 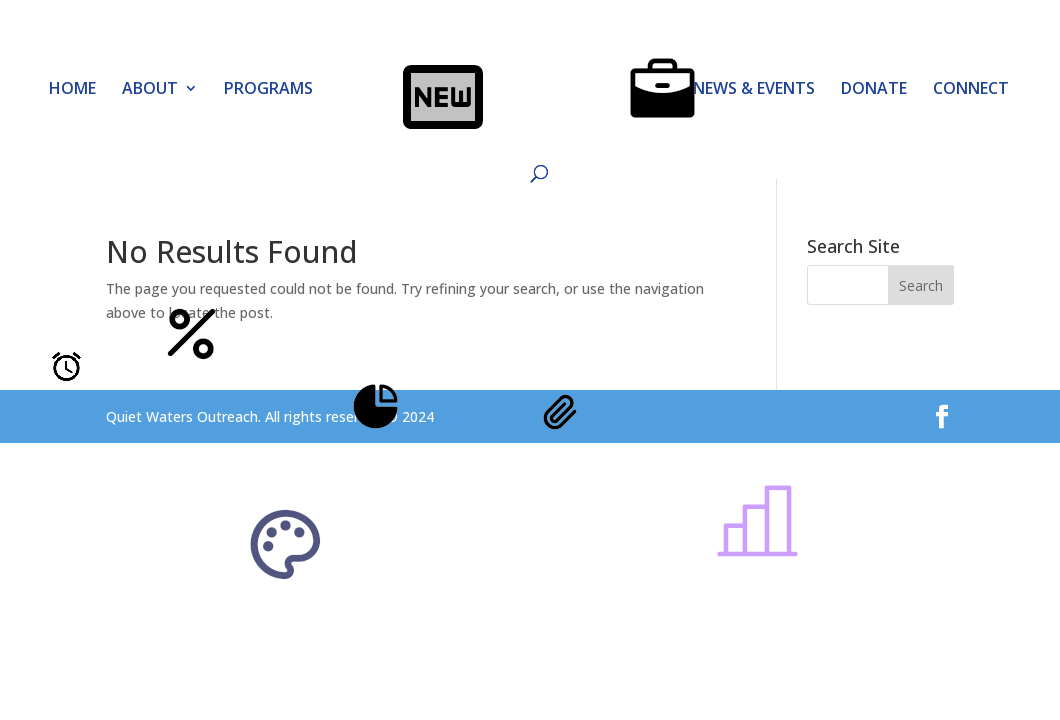 What do you see at coordinates (285, 544) in the screenshot?
I see `customize theme or color settings` at bounding box center [285, 544].